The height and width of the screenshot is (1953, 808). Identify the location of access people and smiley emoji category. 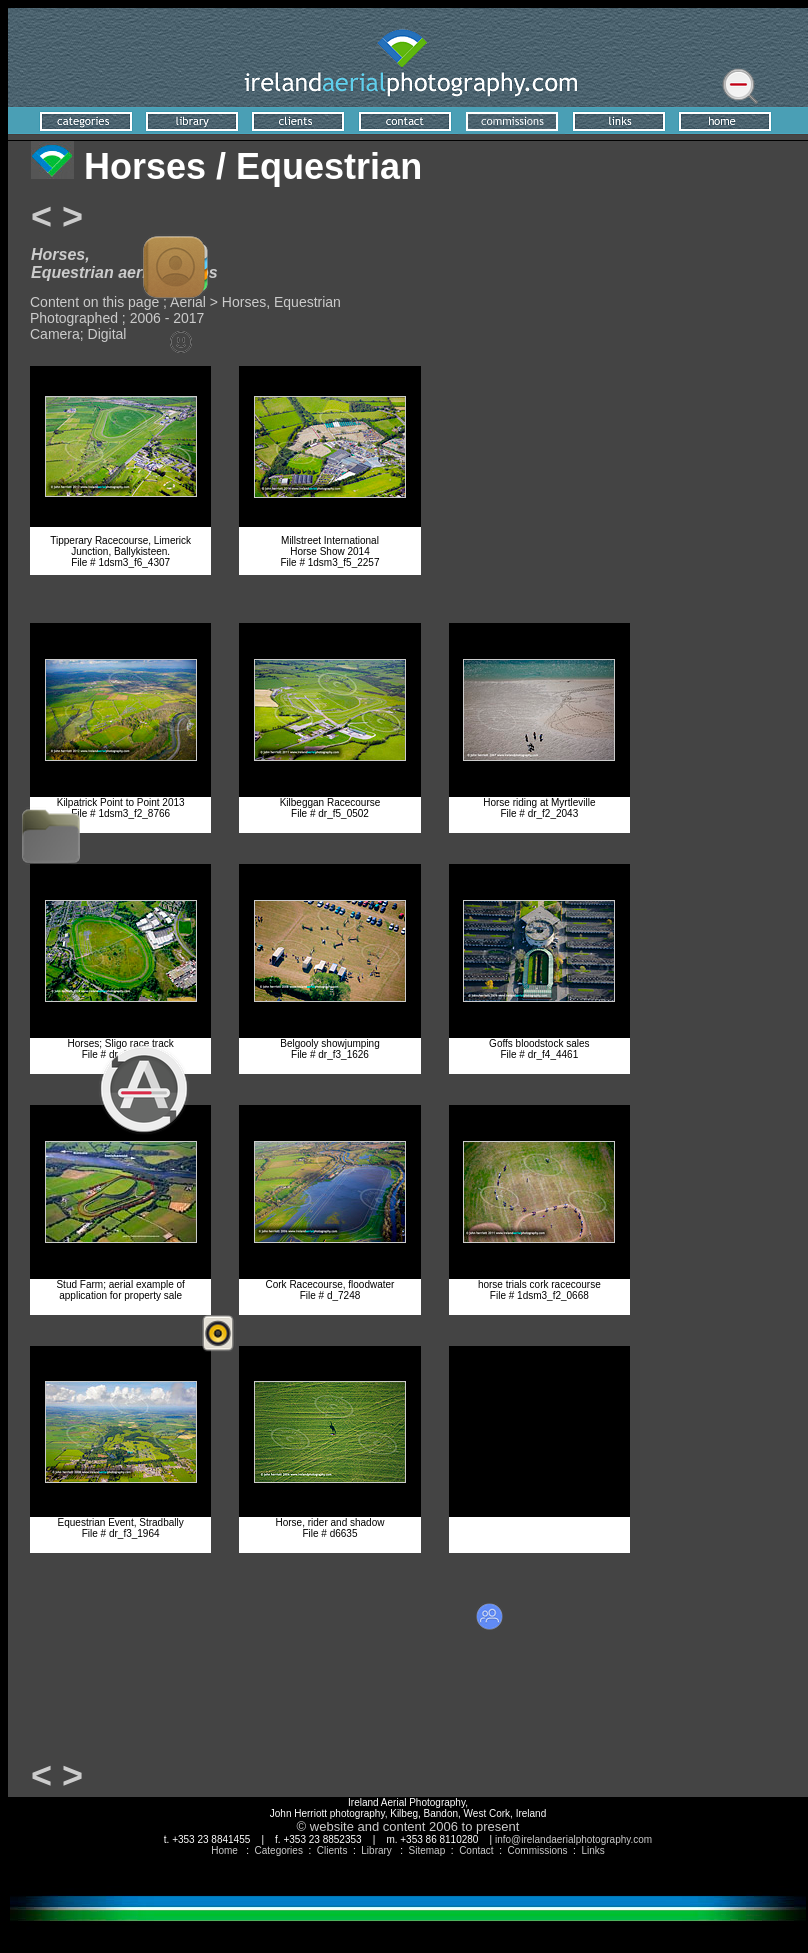
(181, 342).